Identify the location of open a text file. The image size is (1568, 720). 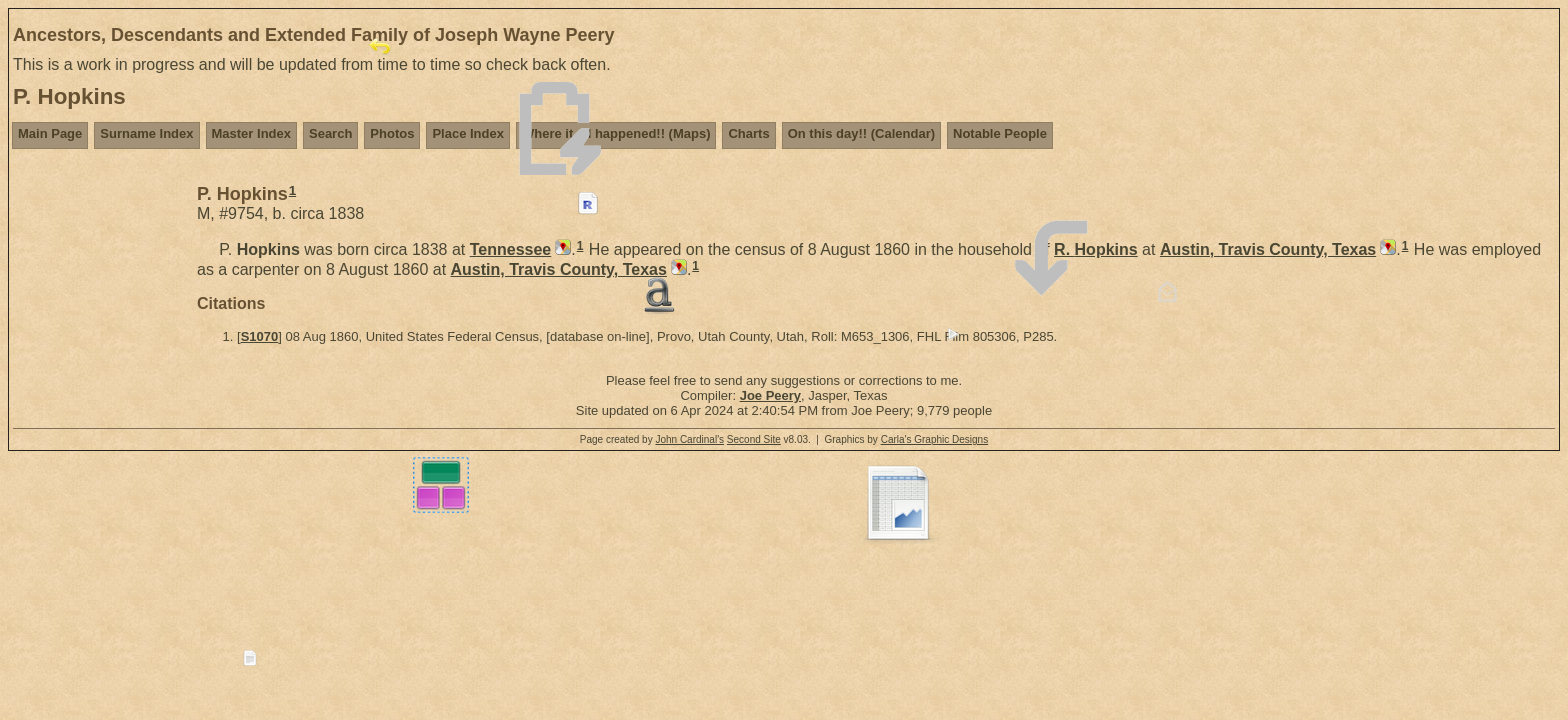
(250, 658).